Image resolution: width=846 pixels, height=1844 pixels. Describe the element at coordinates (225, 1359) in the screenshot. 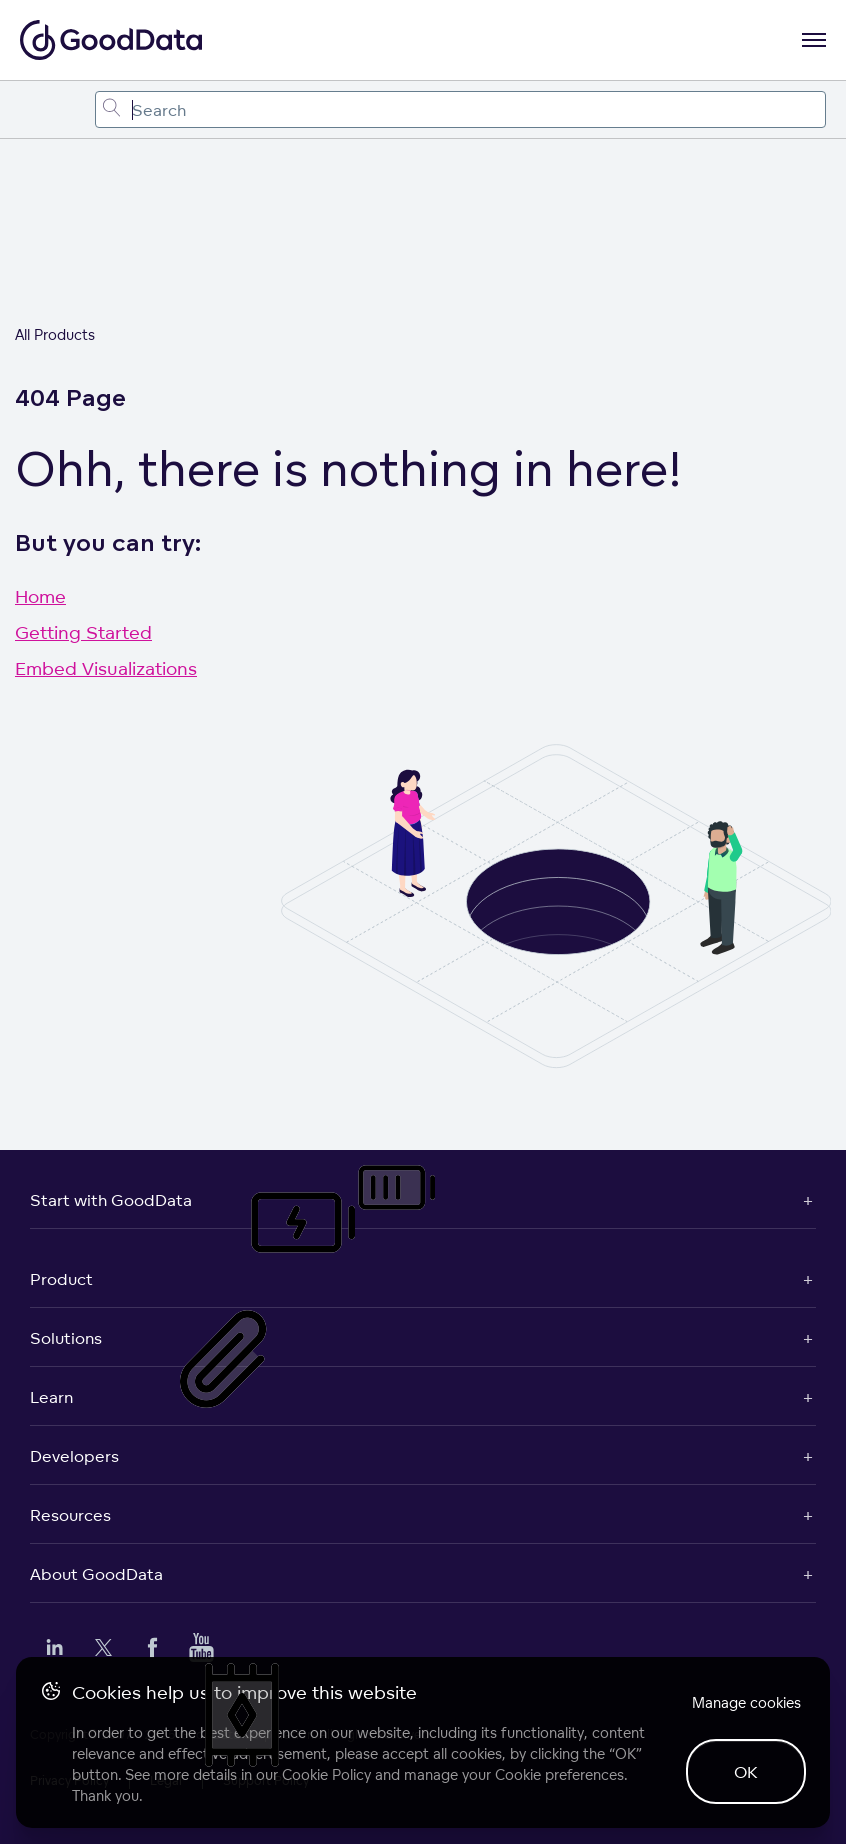

I see `attach a file to your message` at that location.